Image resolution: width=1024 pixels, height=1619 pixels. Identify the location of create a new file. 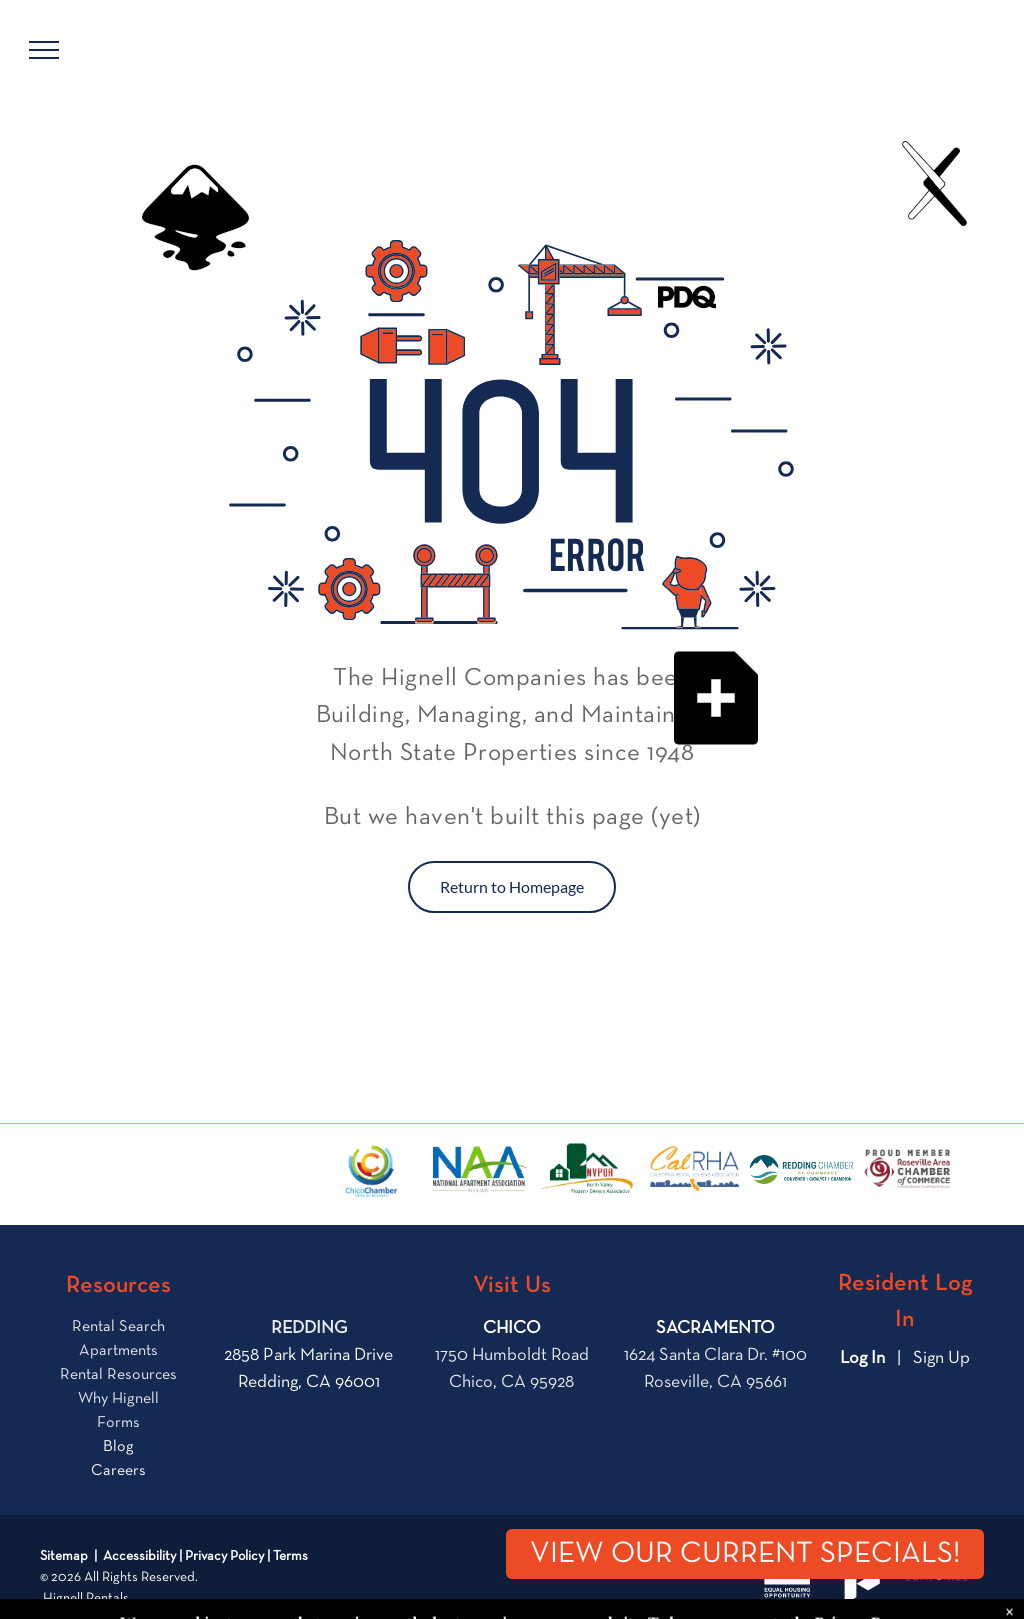
(716, 698).